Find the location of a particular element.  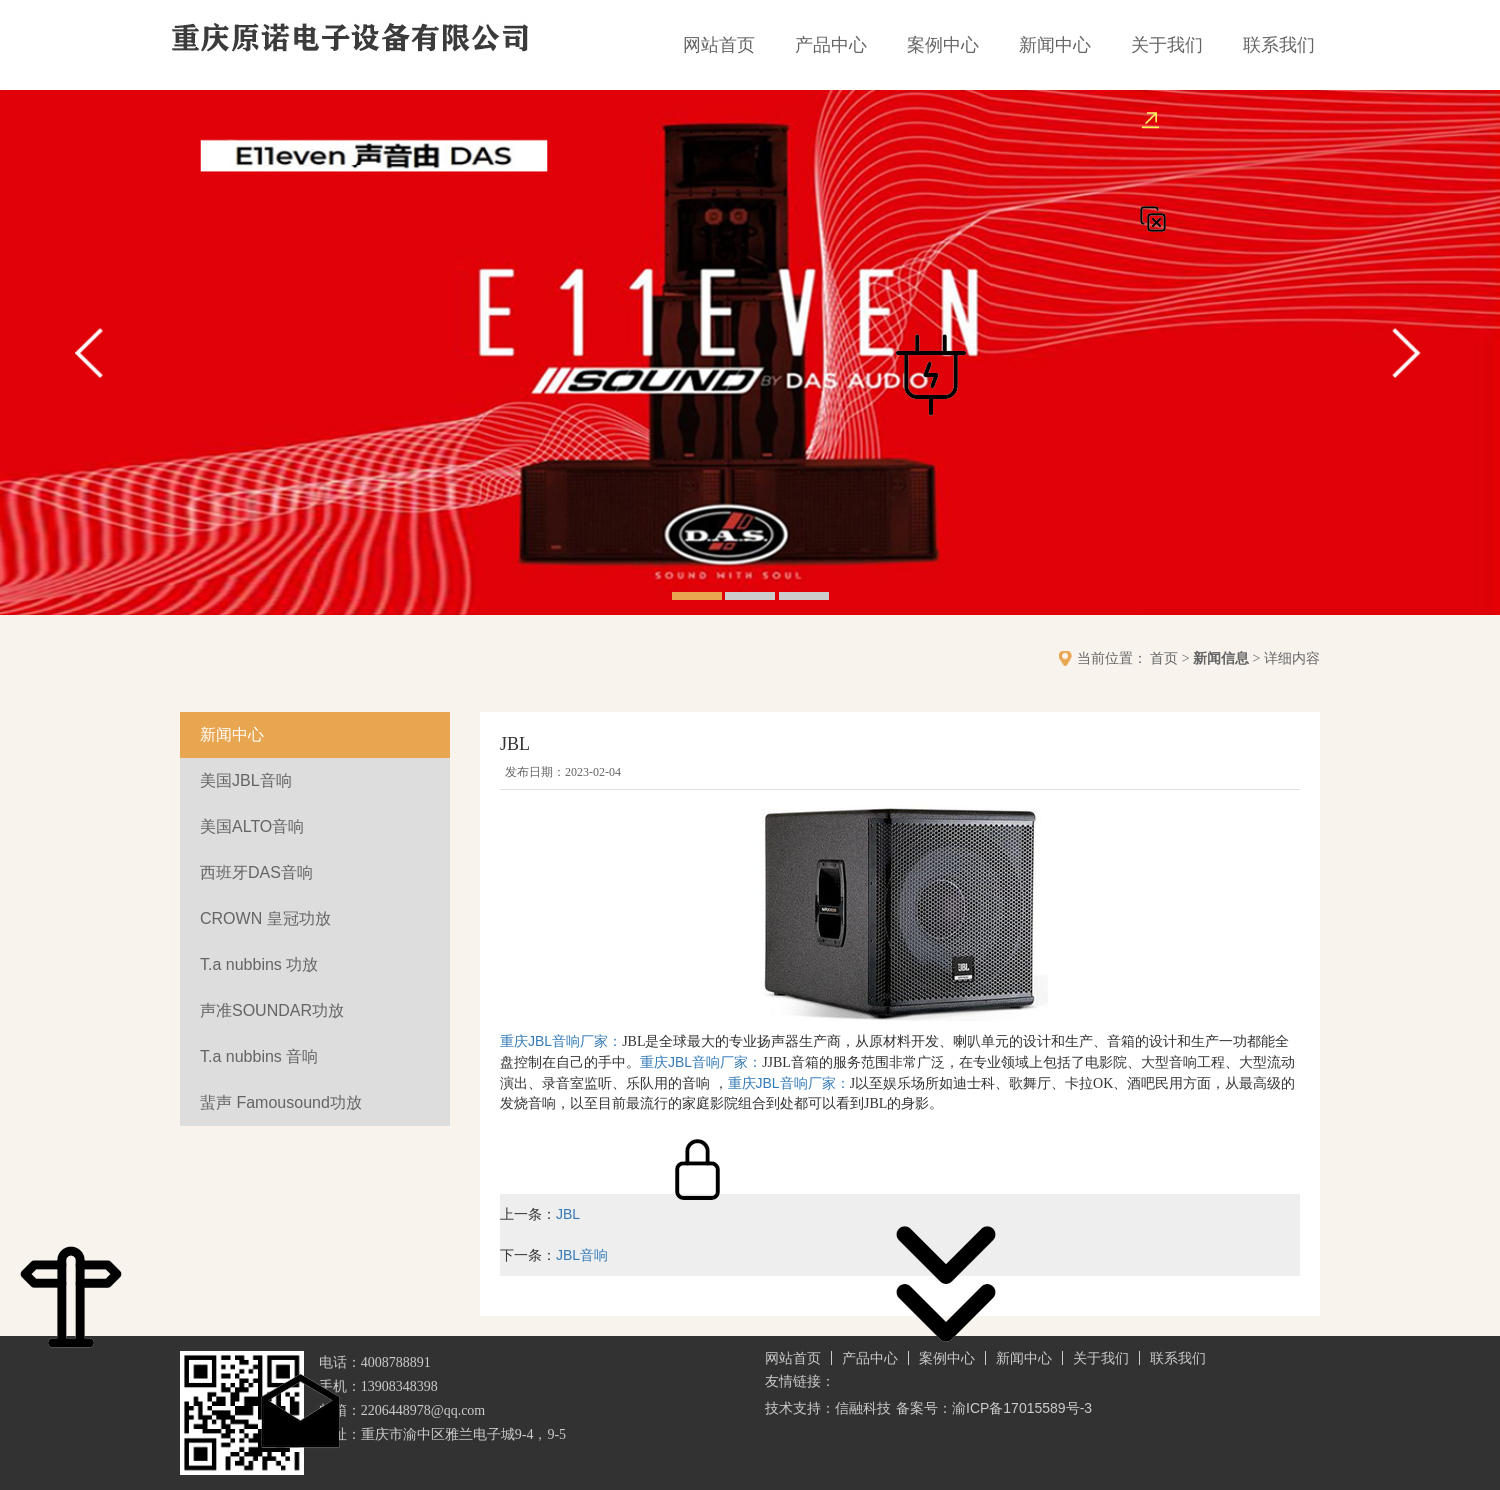

device is currently charging is located at coordinates (931, 375).